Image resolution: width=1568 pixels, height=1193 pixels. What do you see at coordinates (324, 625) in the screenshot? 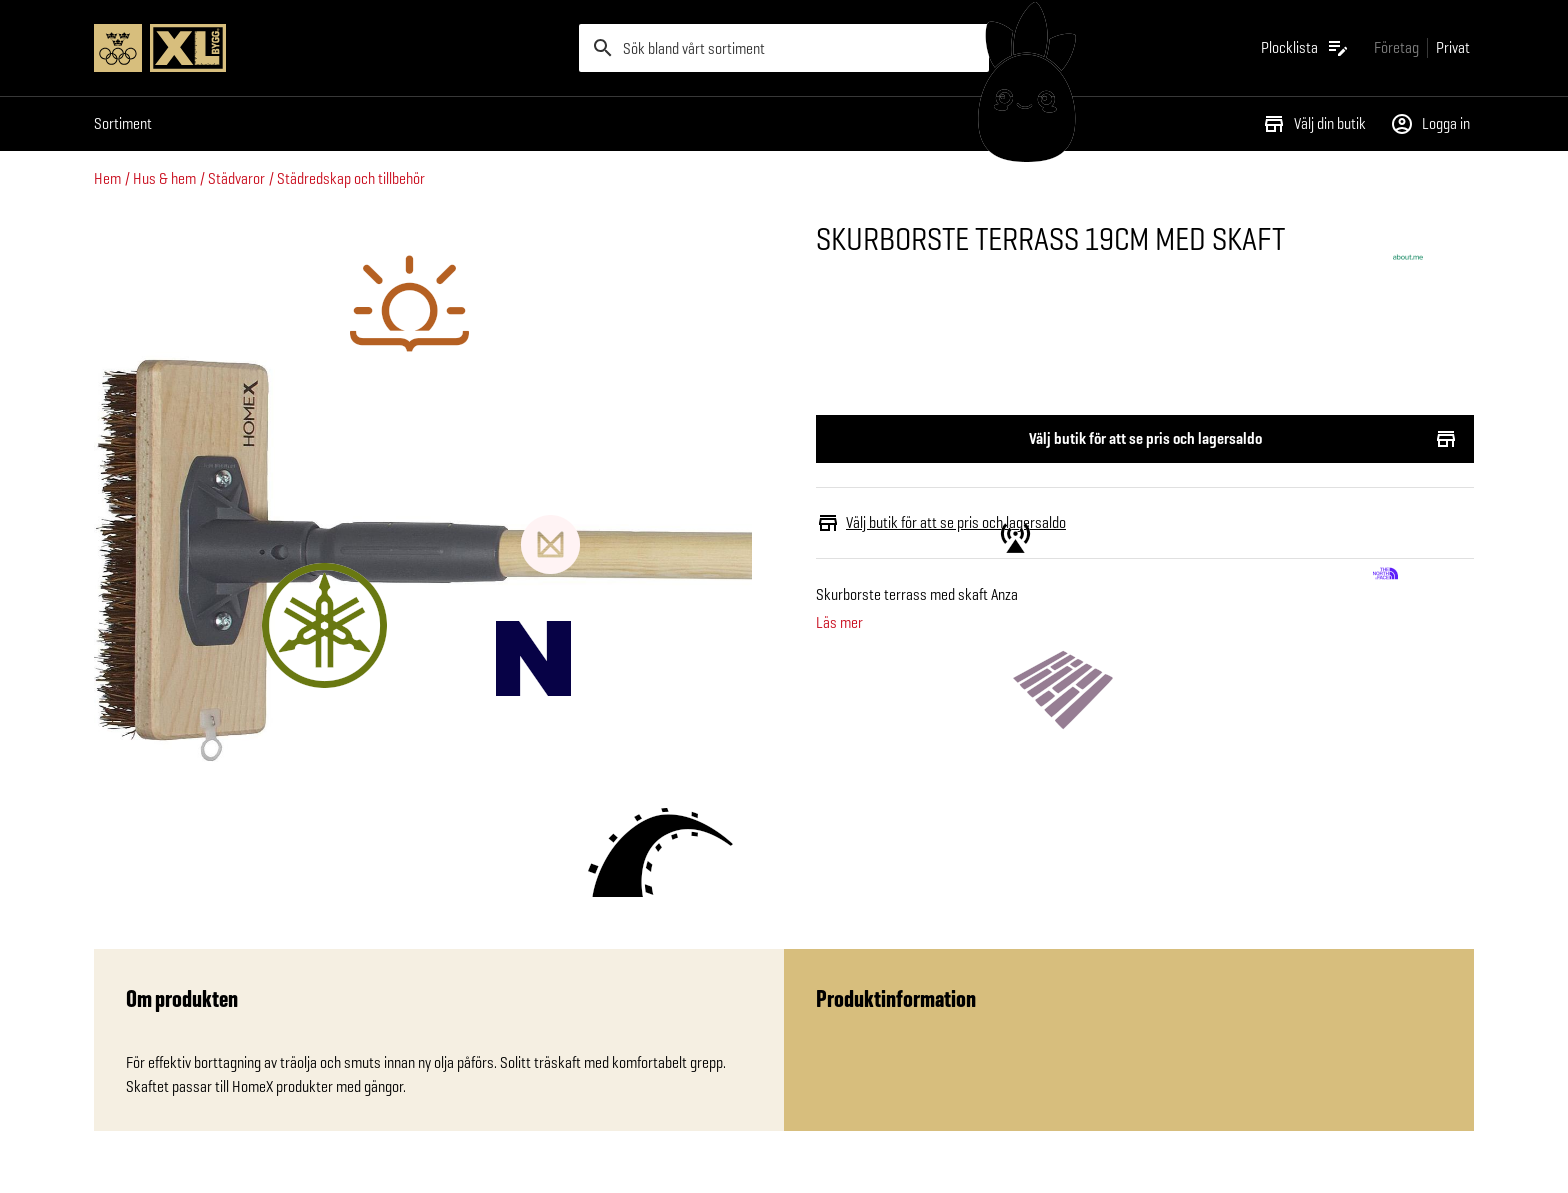
I see `yamaha corporation logo` at bounding box center [324, 625].